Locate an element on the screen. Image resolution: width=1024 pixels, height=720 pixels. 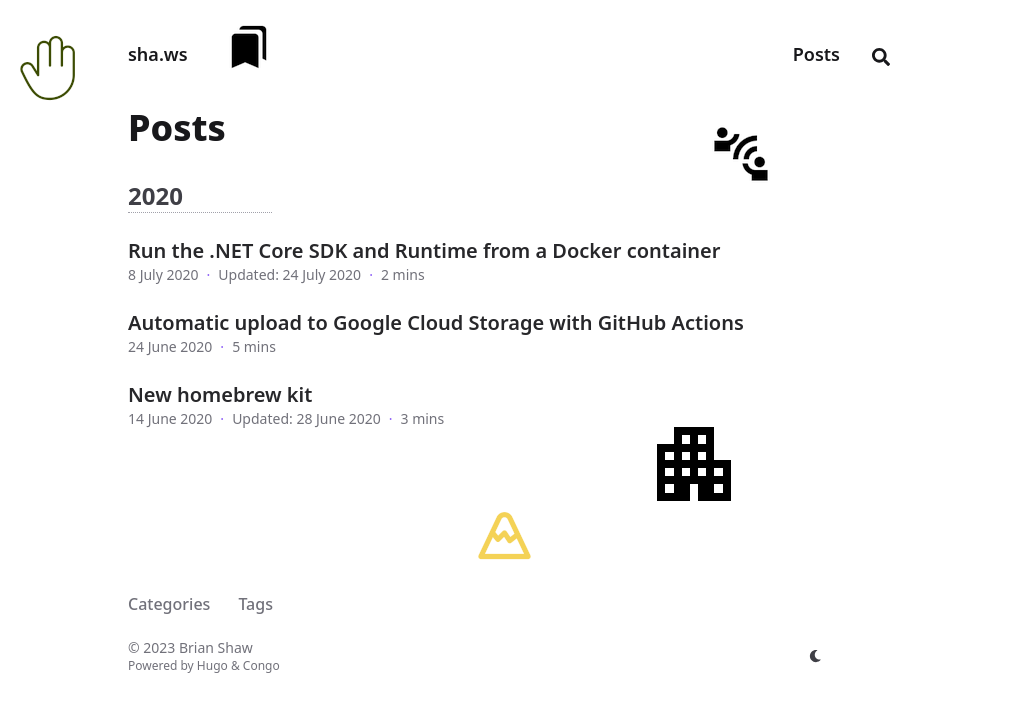
view apartment or building listings is located at coordinates (694, 464).